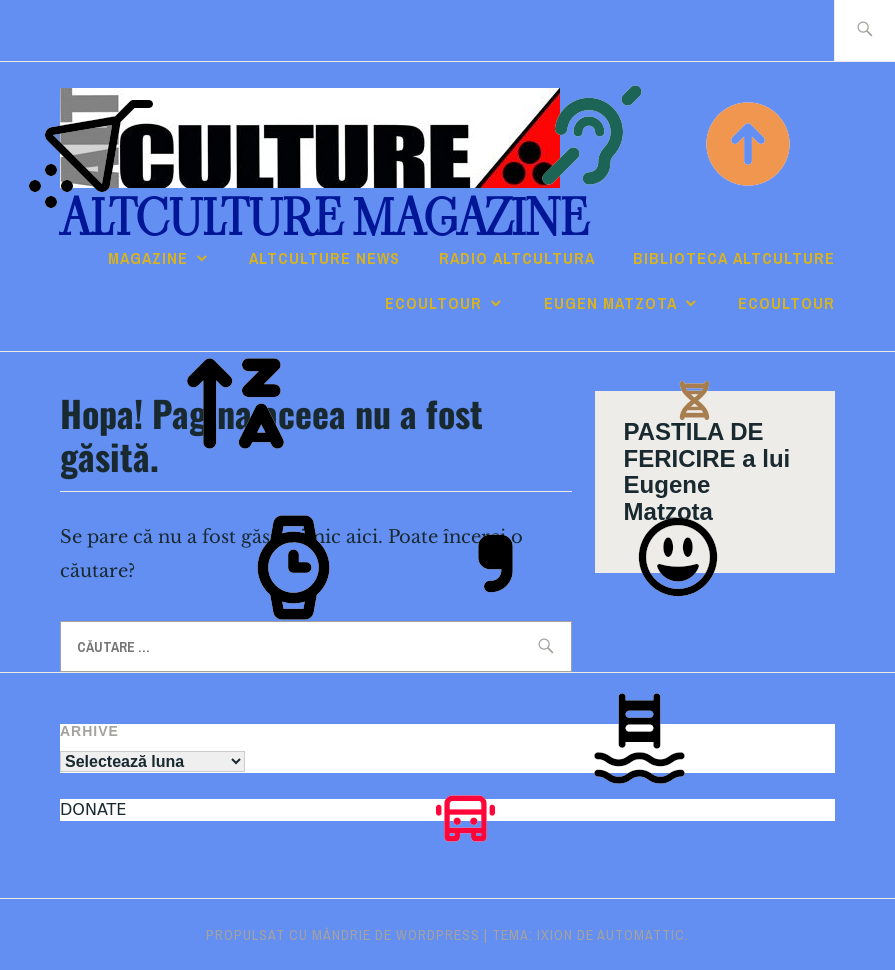 Image resolution: width=895 pixels, height=970 pixels. What do you see at coordinates (293, 567) in the screenshot?
I see `view smartwatch or wearable device settings` at bounding box center [293, 567].